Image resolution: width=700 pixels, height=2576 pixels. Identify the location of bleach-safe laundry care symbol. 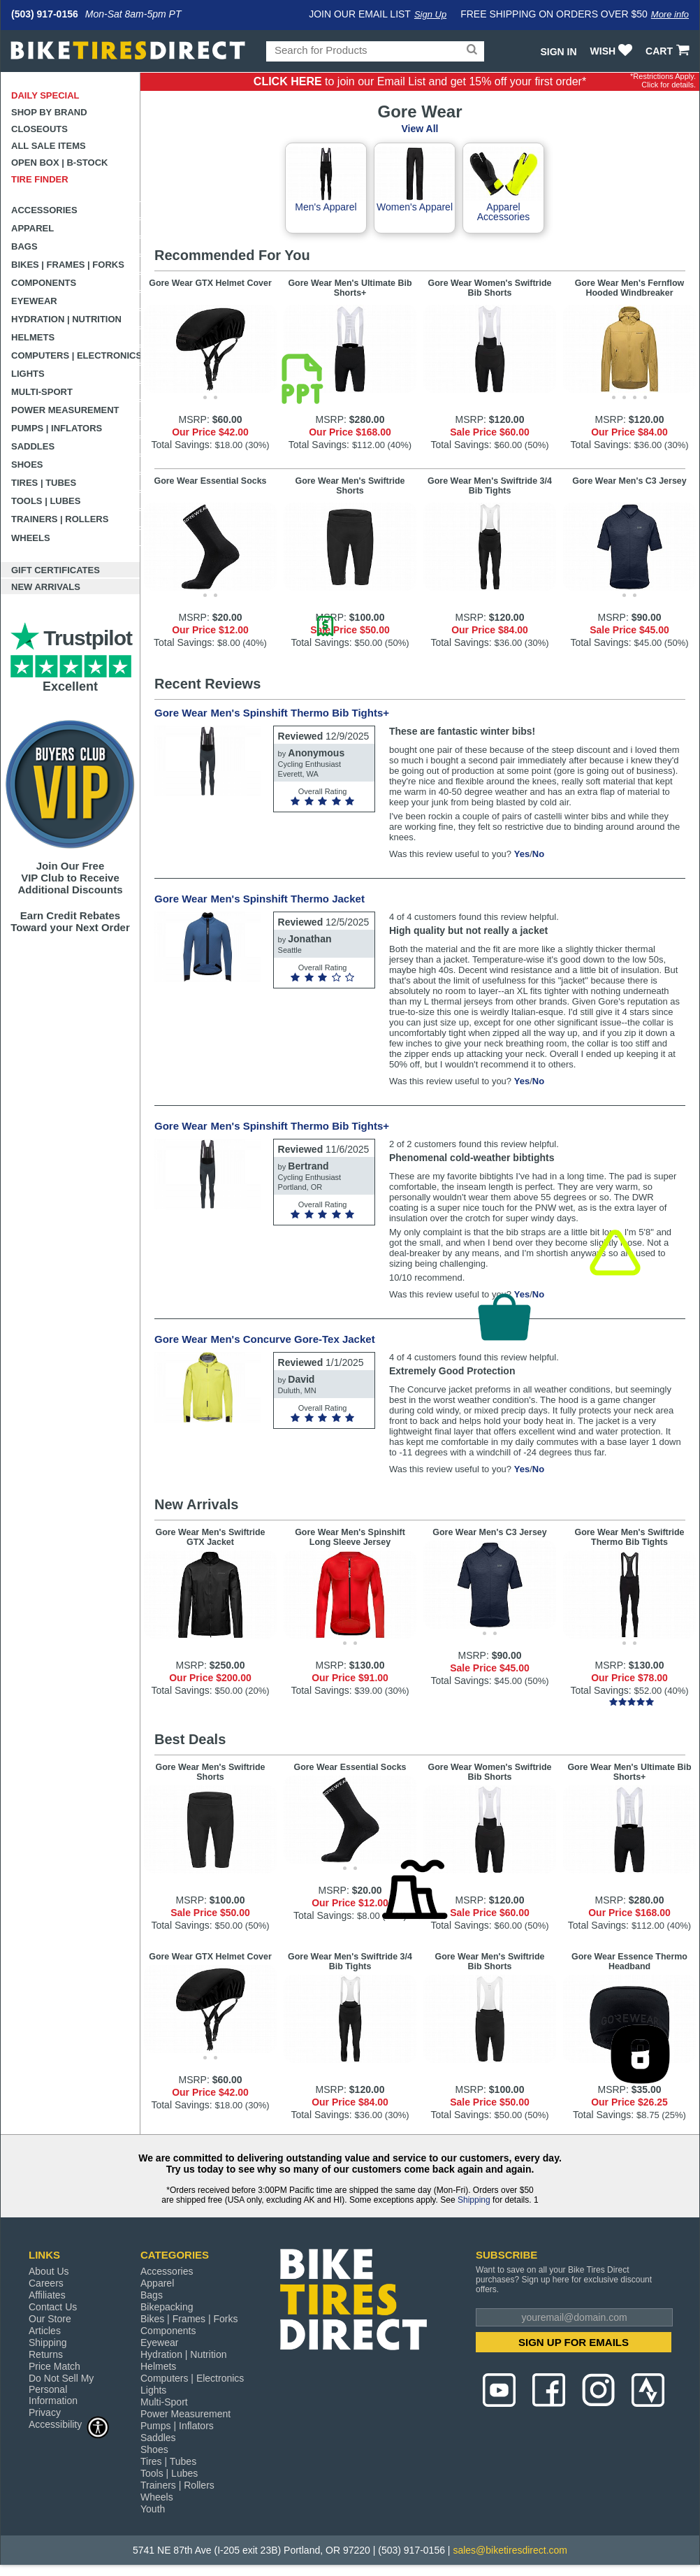
(615, 1255).